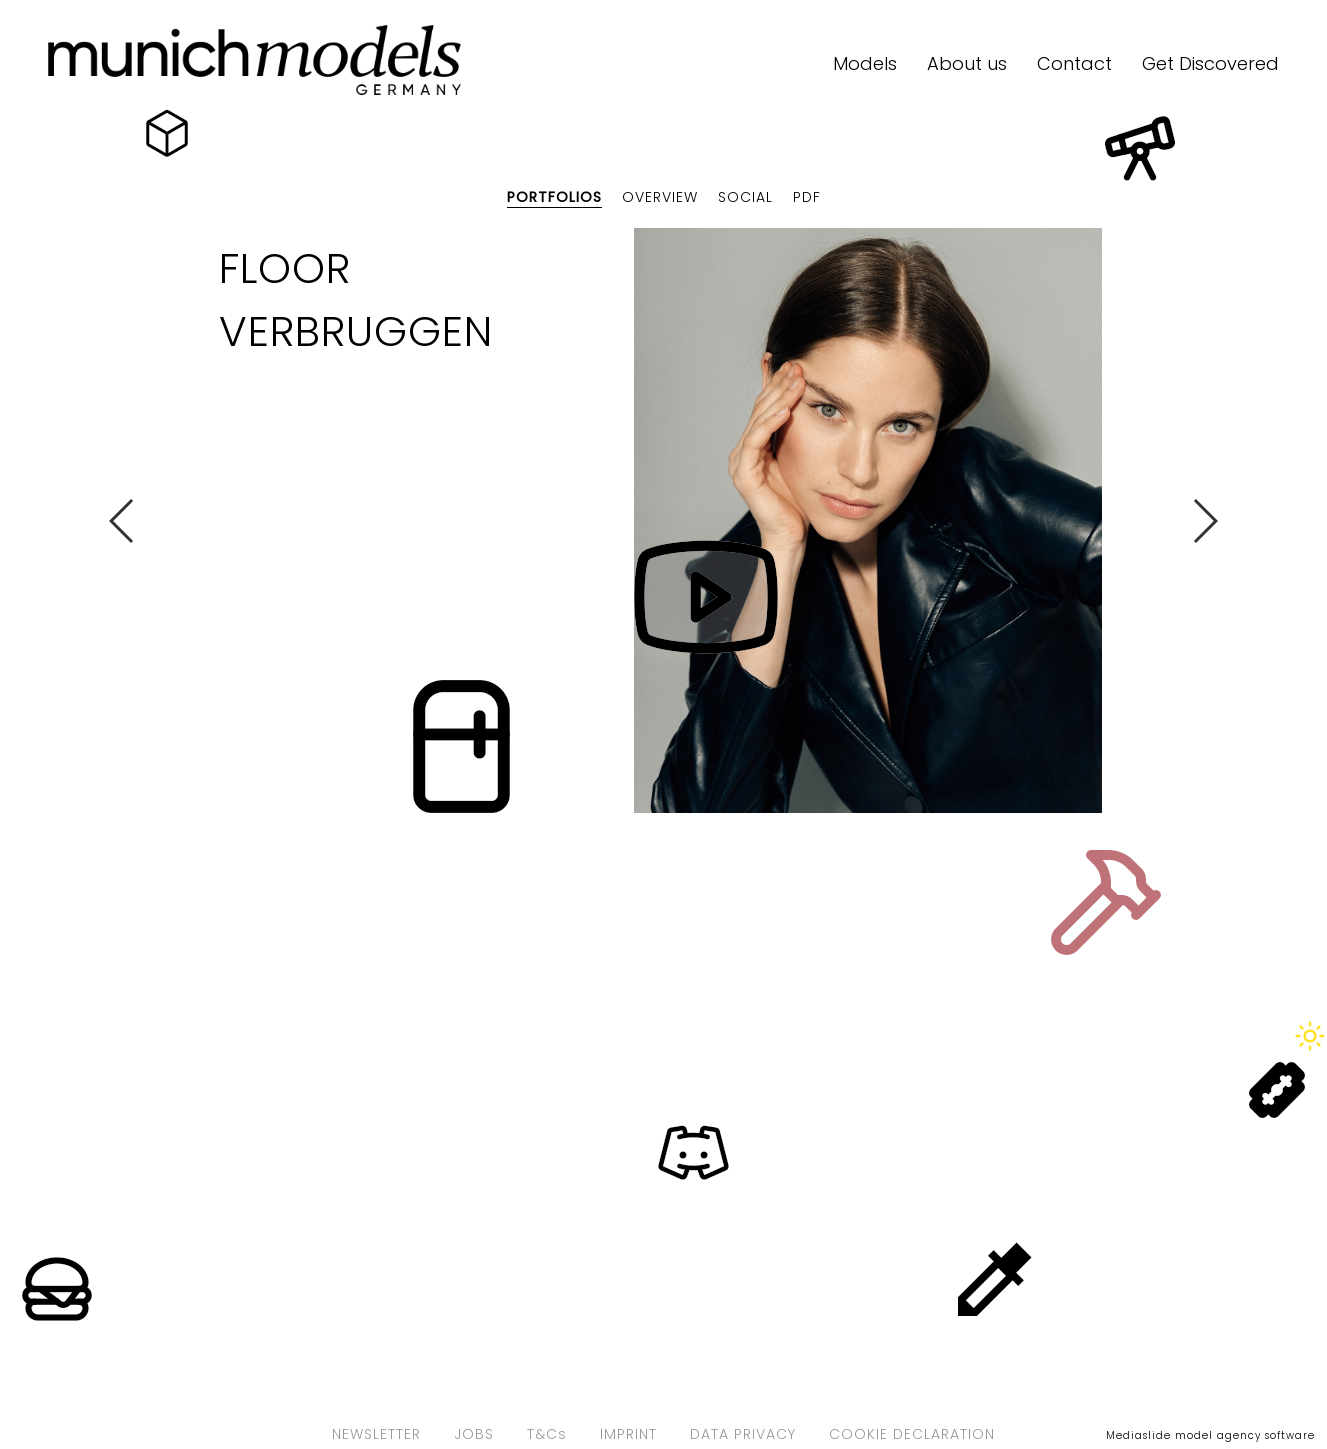 This screenshot has width=1327, height=1449. I want to click on switch to light mode, so click(1310, 1036).